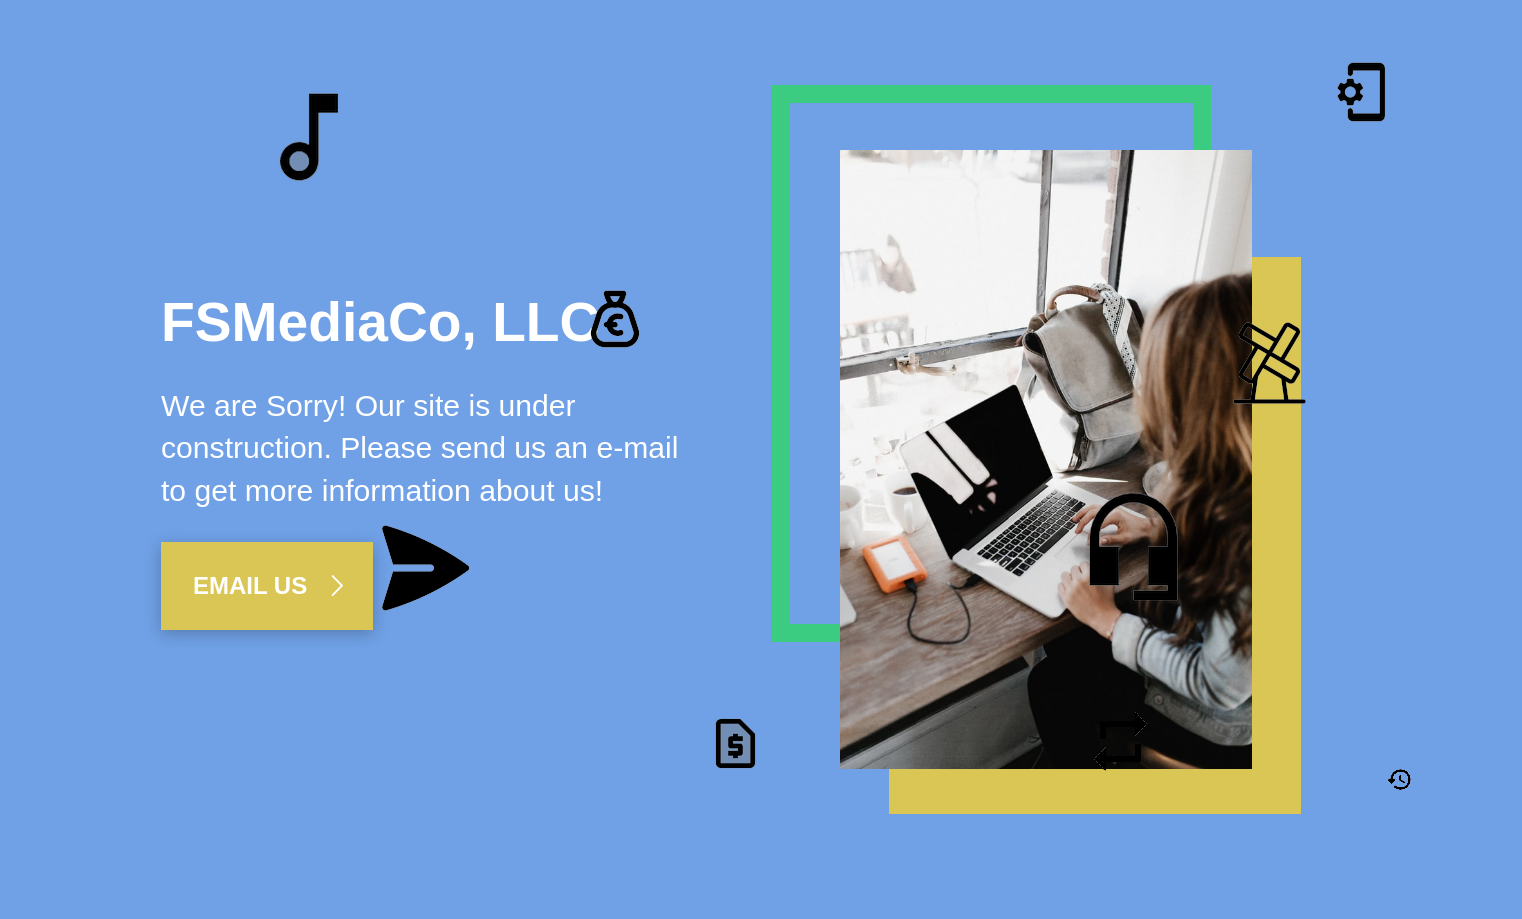 The width and height of the screenshot is (1522, 919). Describe the element at coordinates (424, 568) in the screenshot. I see `send a message` at that location.